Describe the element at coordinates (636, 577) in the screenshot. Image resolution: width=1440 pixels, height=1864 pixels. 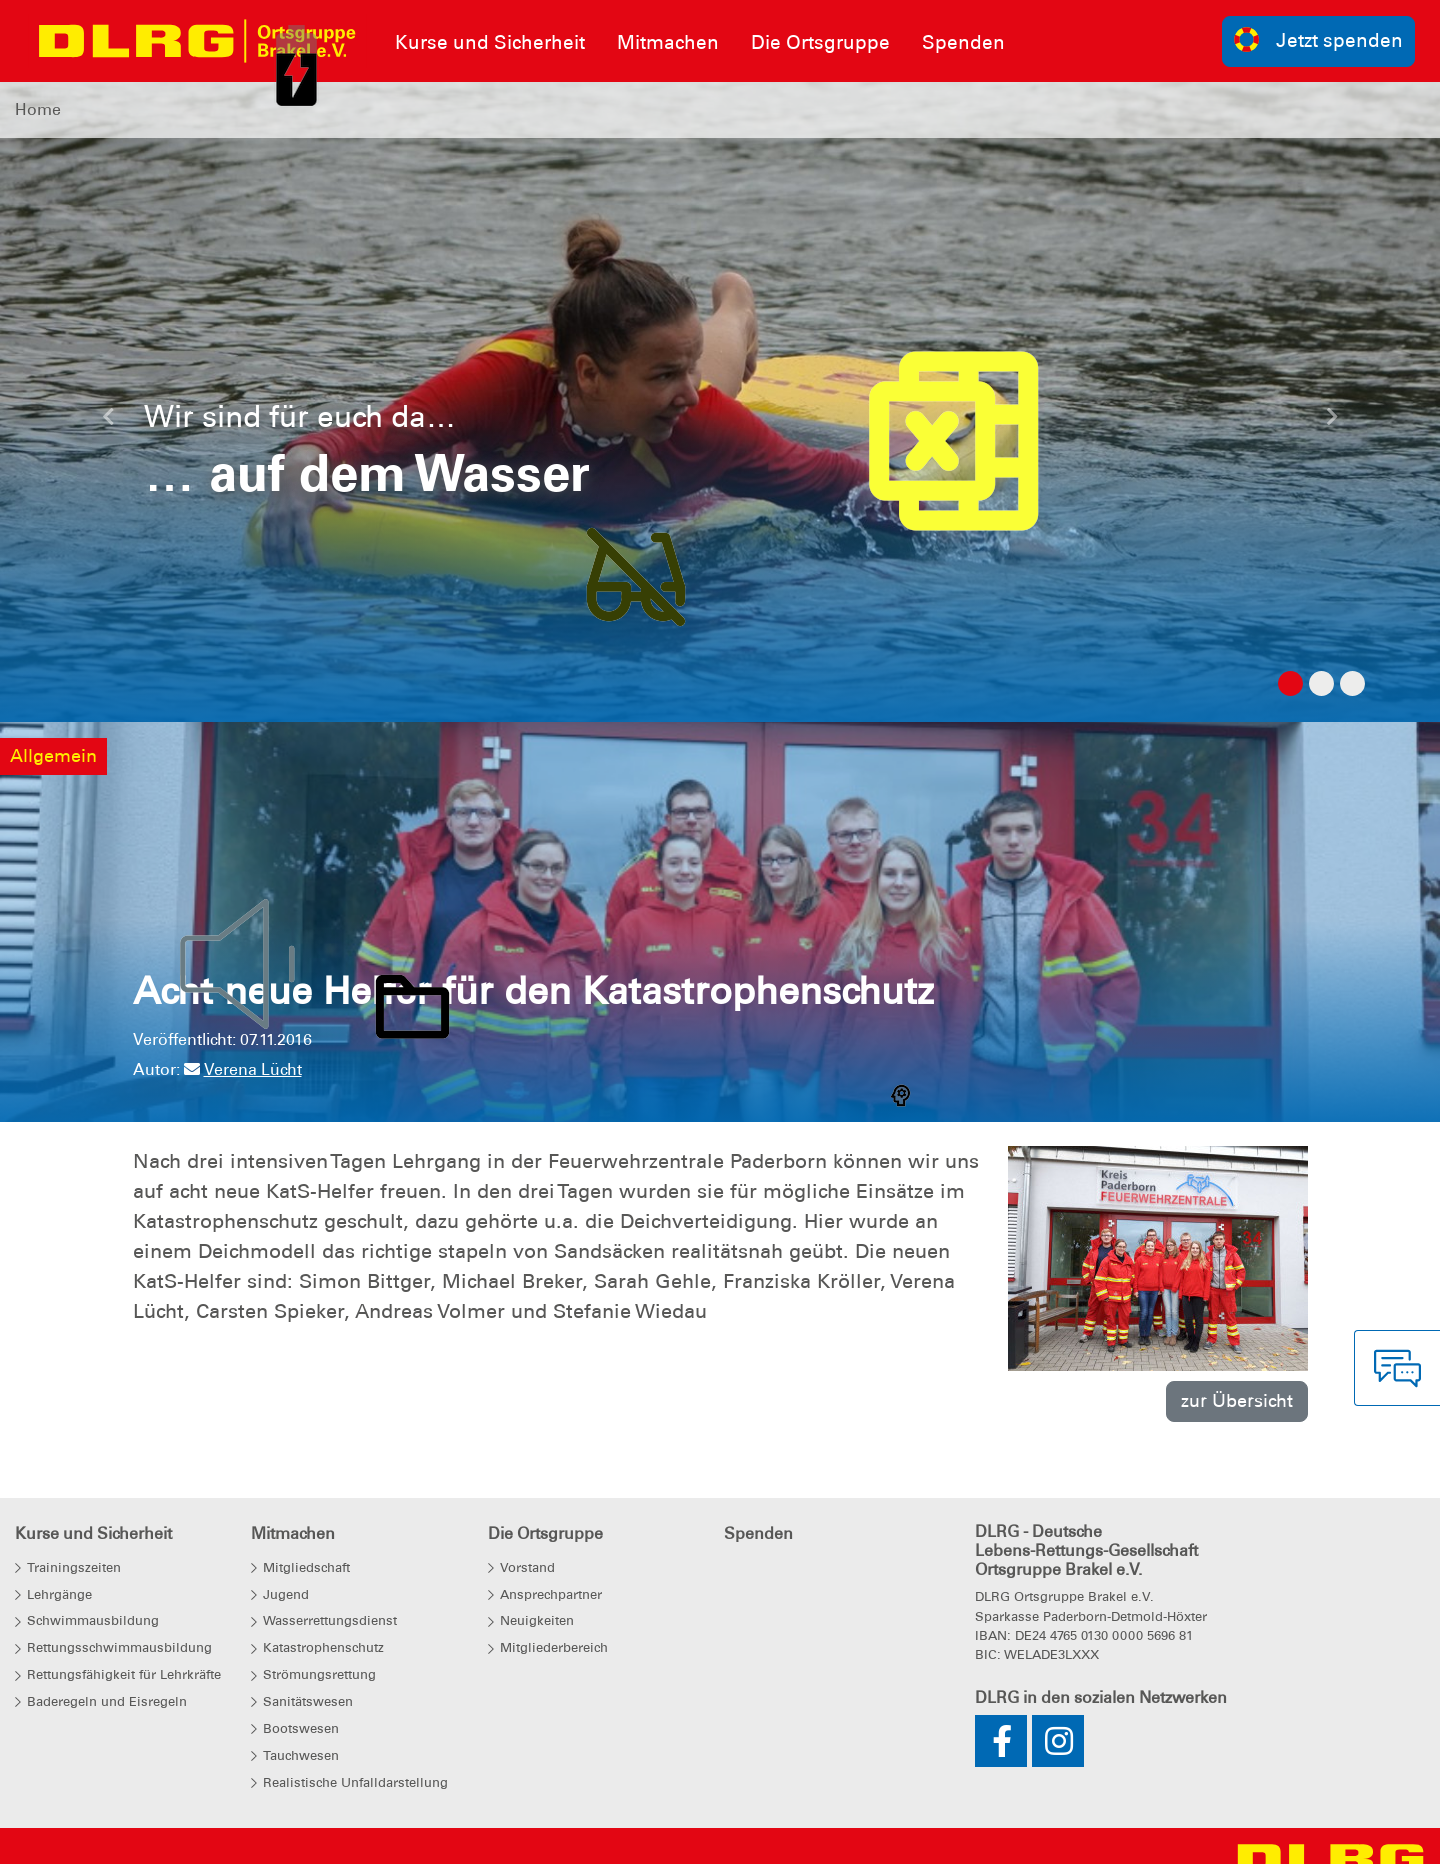
I see `disable reading mode` at that location.